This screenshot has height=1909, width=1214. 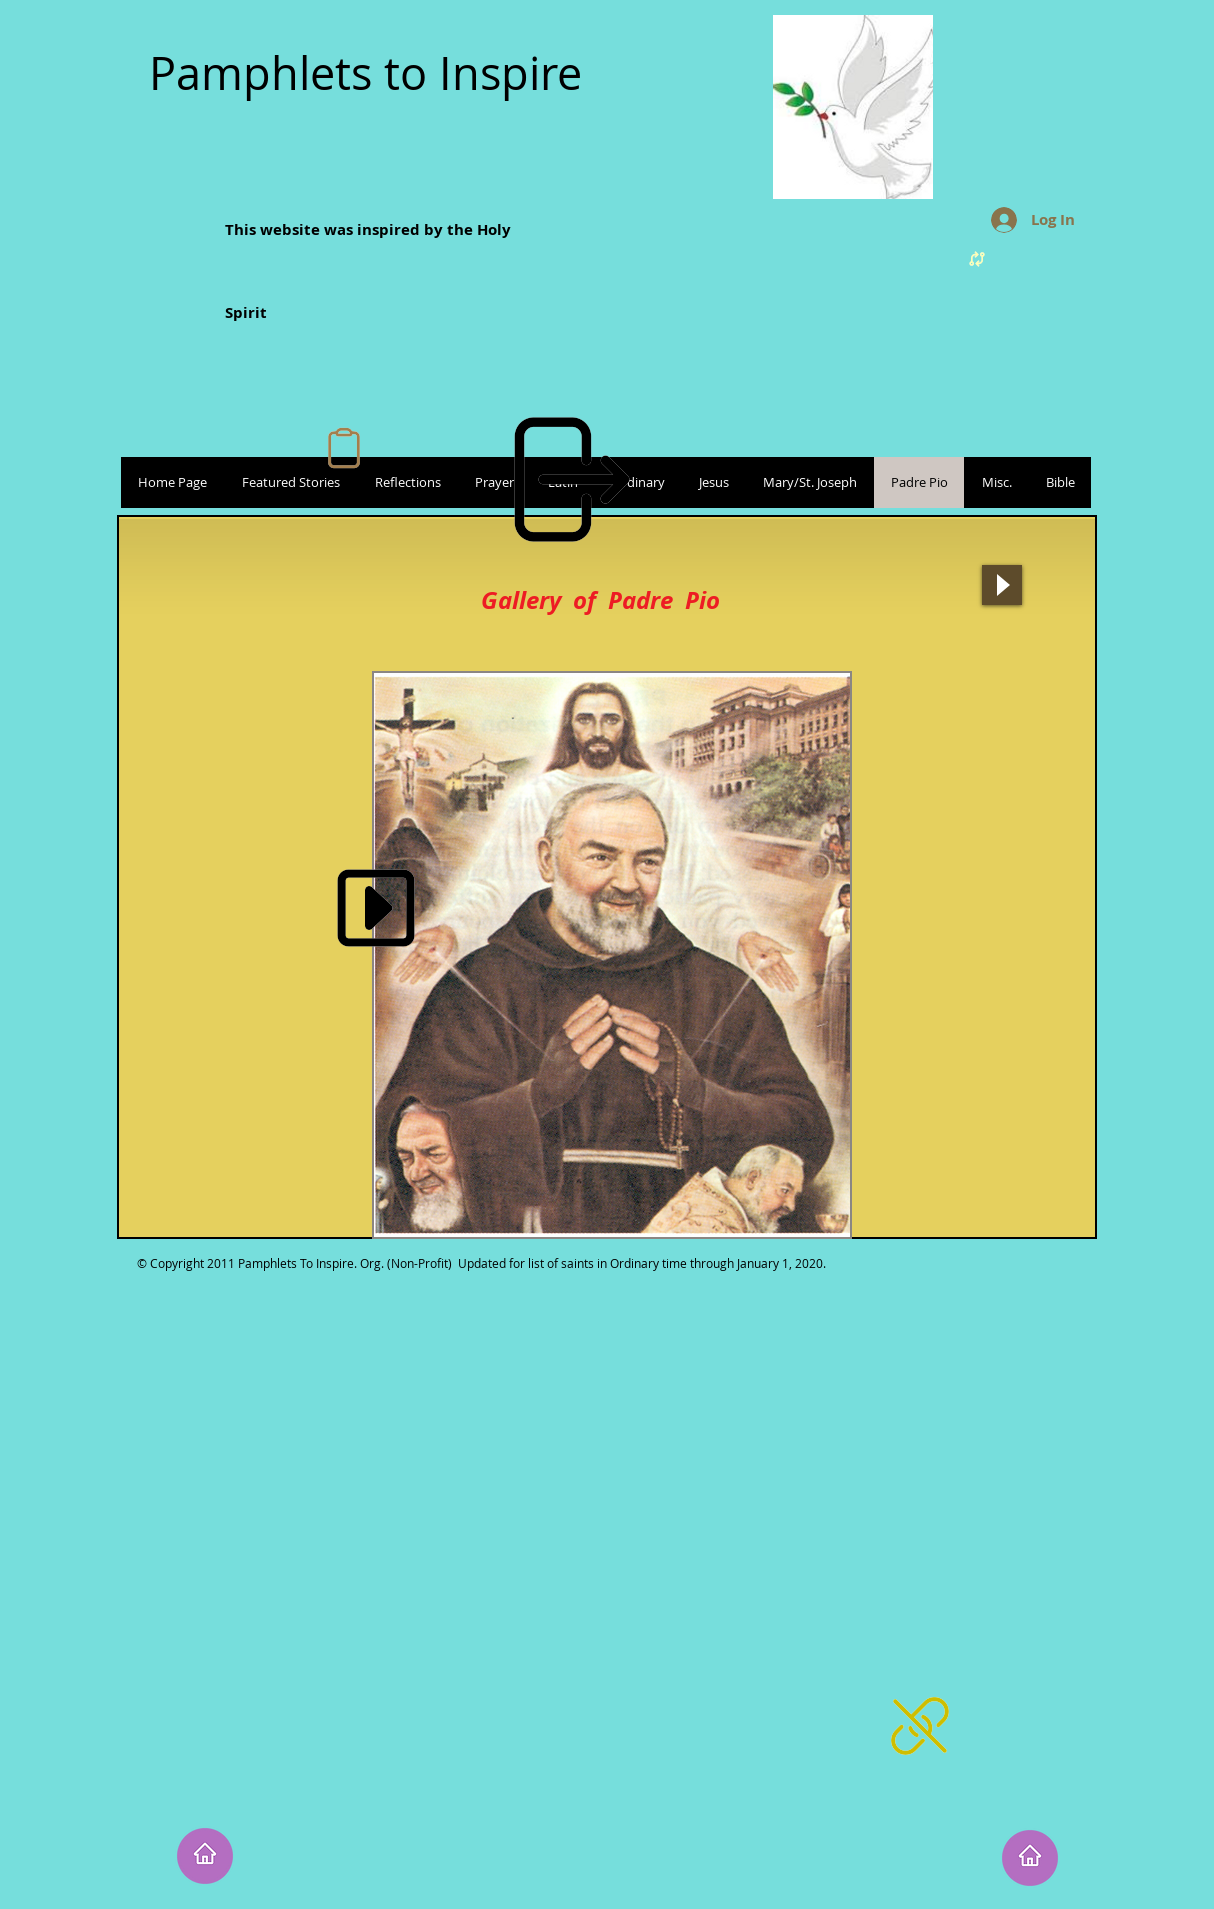 I want to click on swap or exchange items, so click(x=977, y=259).